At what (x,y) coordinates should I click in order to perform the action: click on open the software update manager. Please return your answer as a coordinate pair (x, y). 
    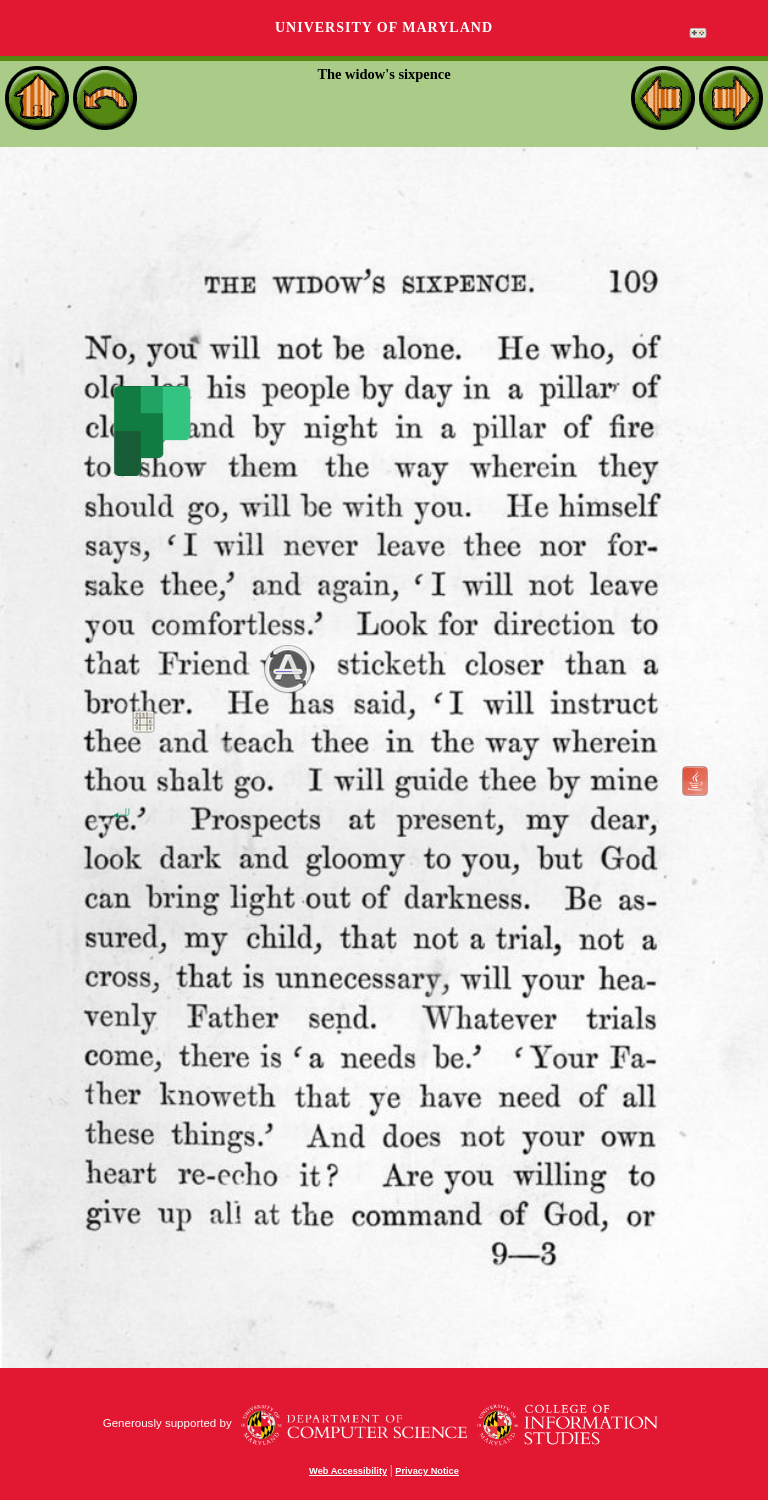
    Looking at the image, I should click on (288, 669).